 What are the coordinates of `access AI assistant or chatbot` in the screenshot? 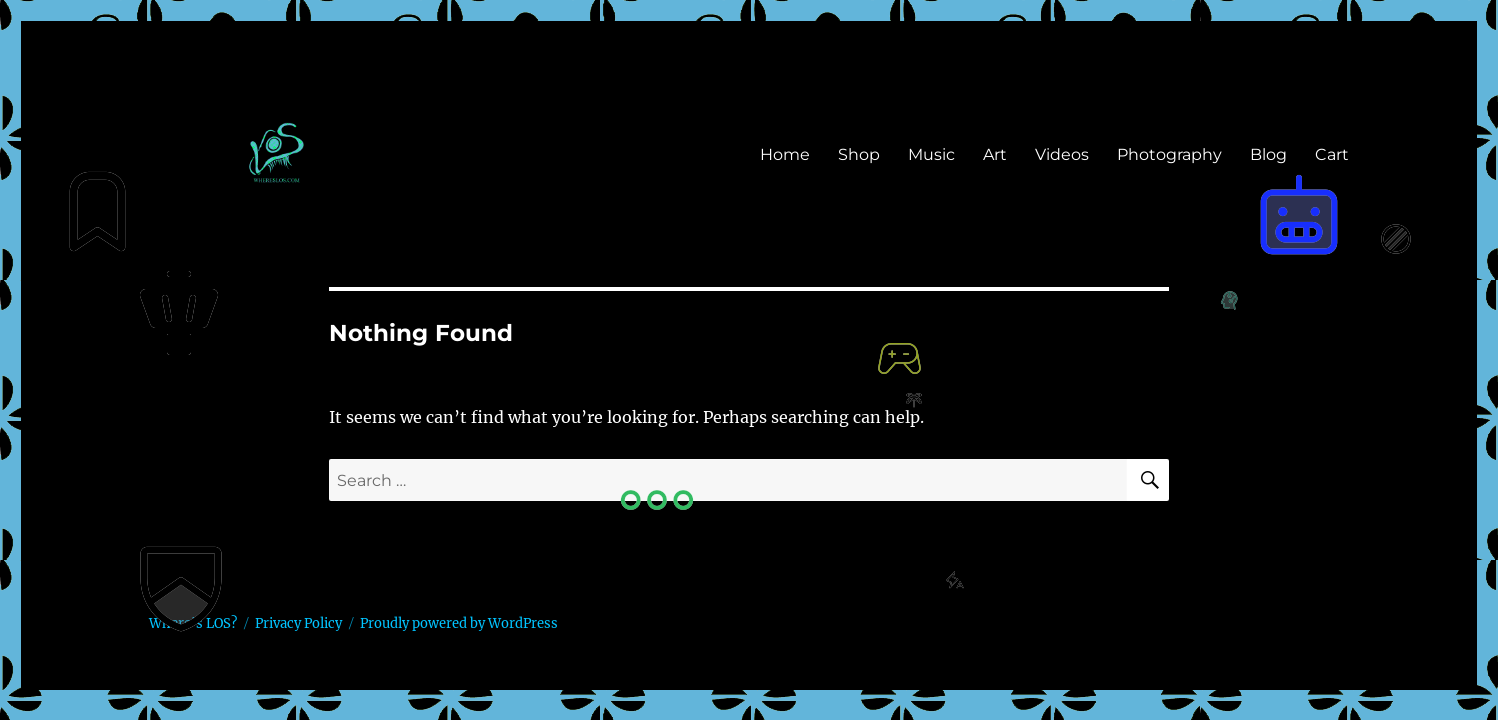 It's located at (1299, 219).